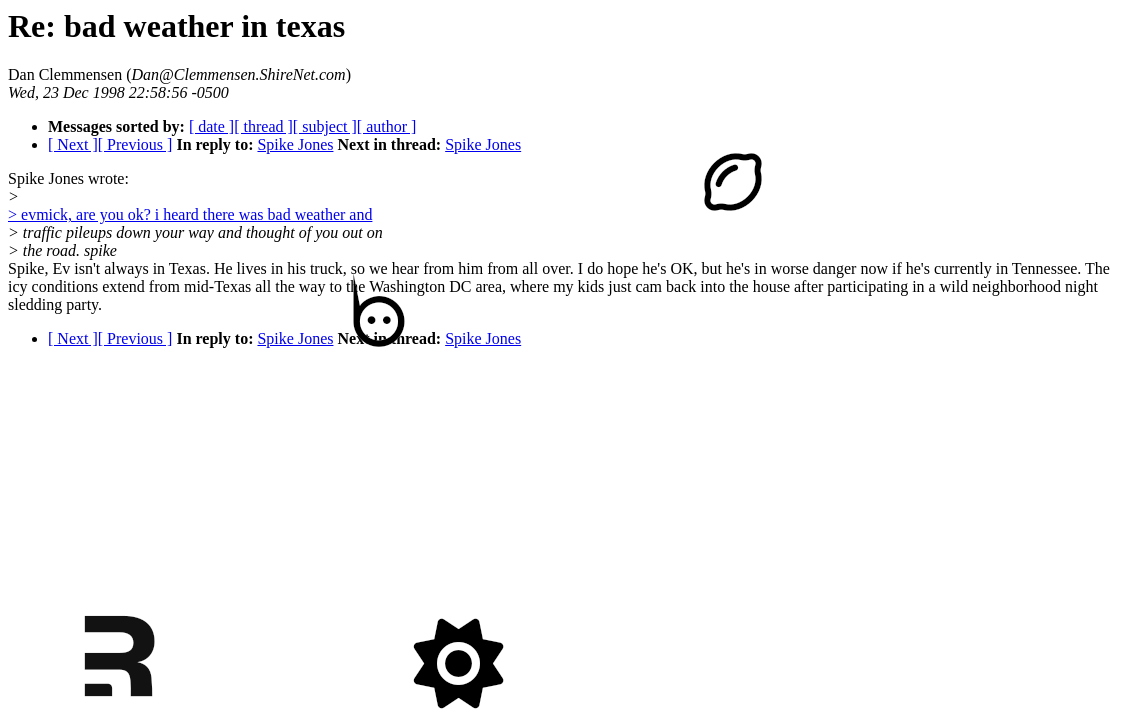  What do you see at coordinates (458, 663) in the screenshot?
I see `toggle light mode or bright theme` at bounding box center [458, 663].